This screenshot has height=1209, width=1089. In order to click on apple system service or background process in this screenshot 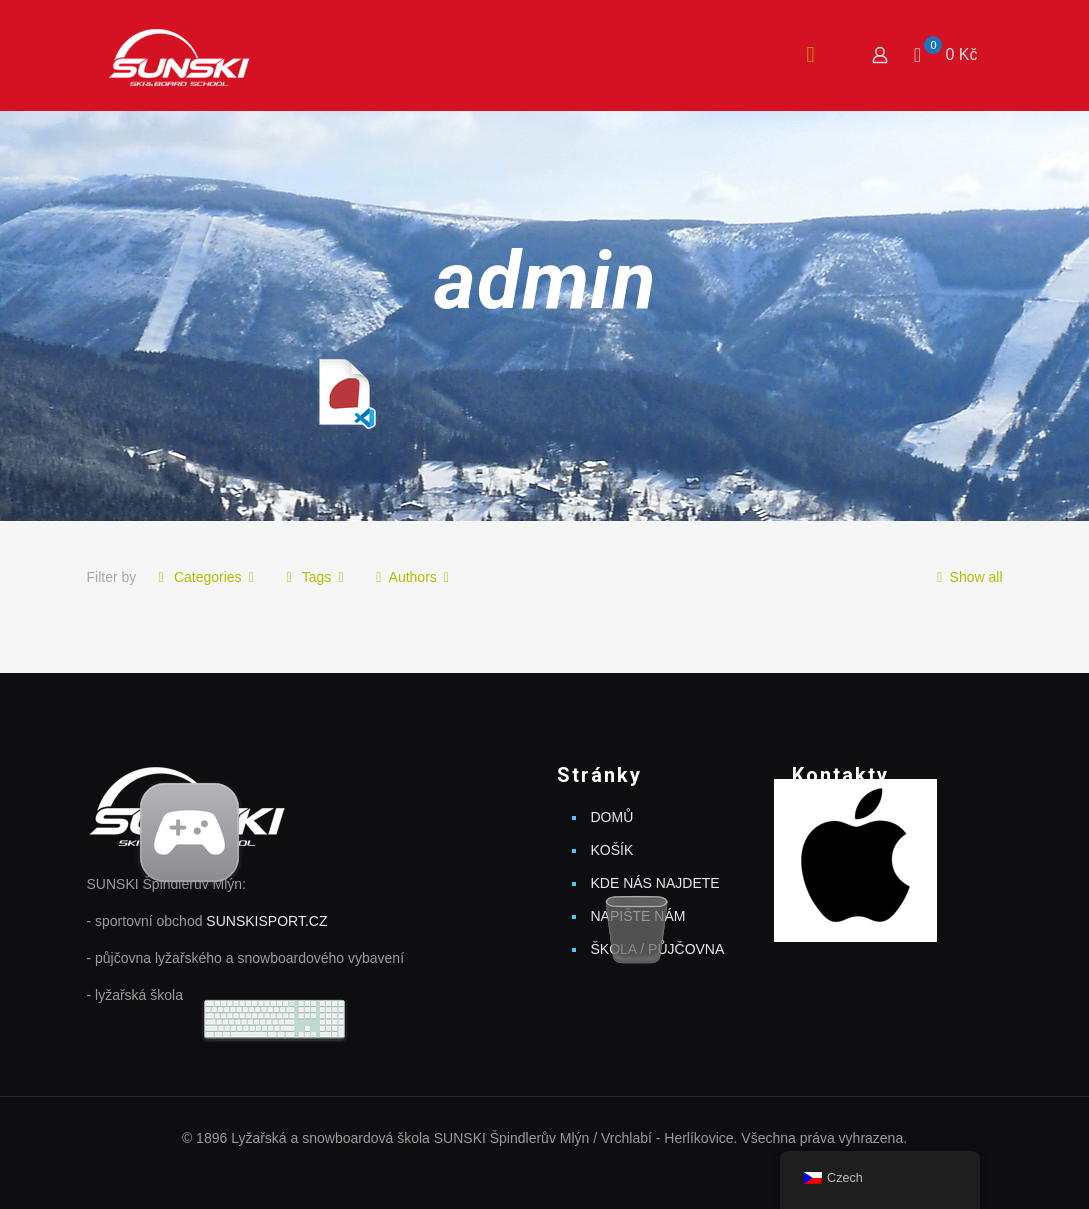, I will do `click(855, 860)`.